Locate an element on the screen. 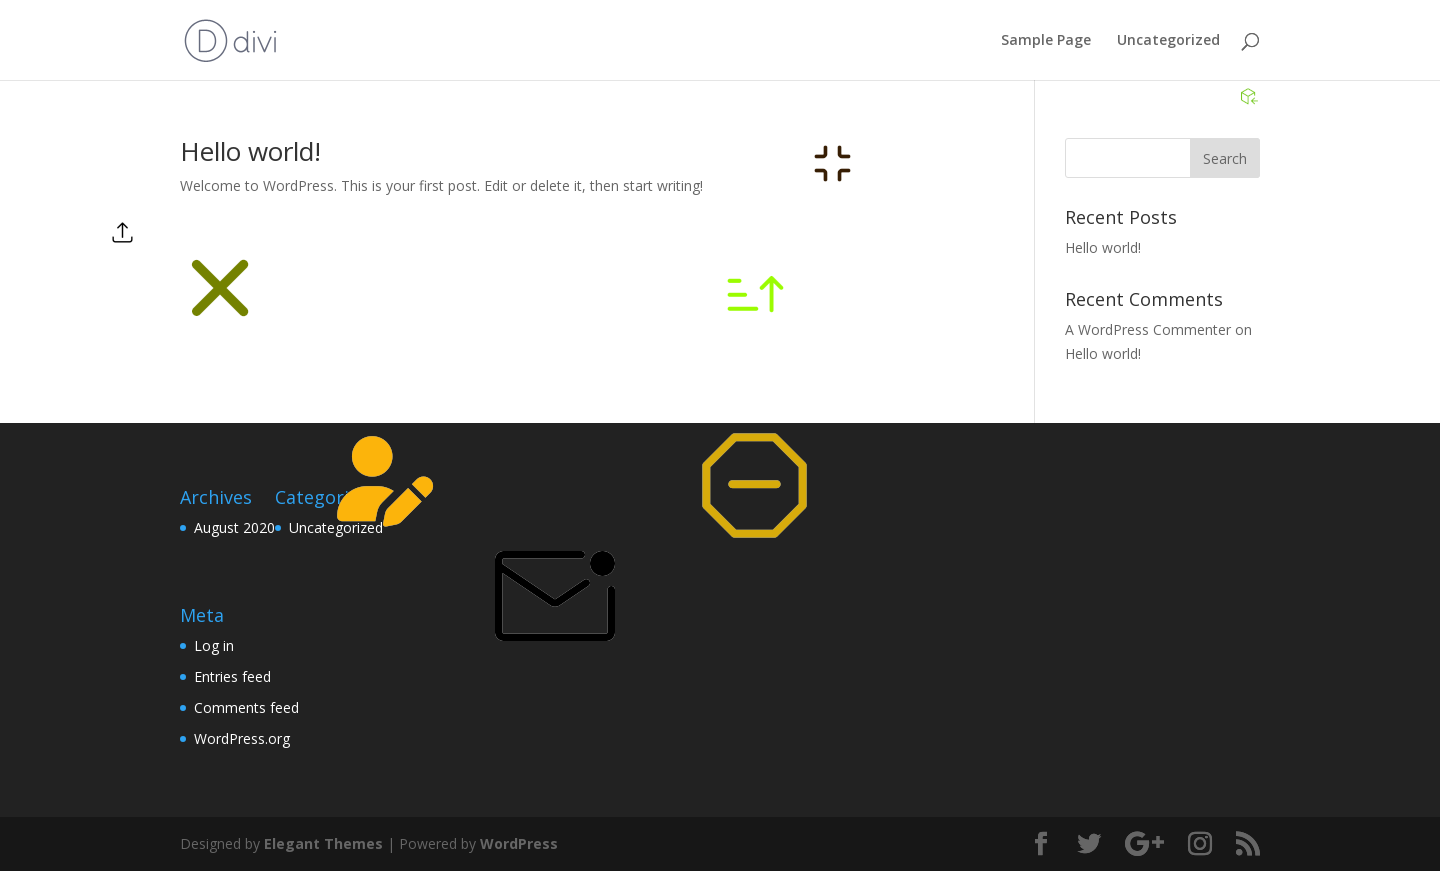  indicates unread messages or notifications is located at coordinates (555, 596).